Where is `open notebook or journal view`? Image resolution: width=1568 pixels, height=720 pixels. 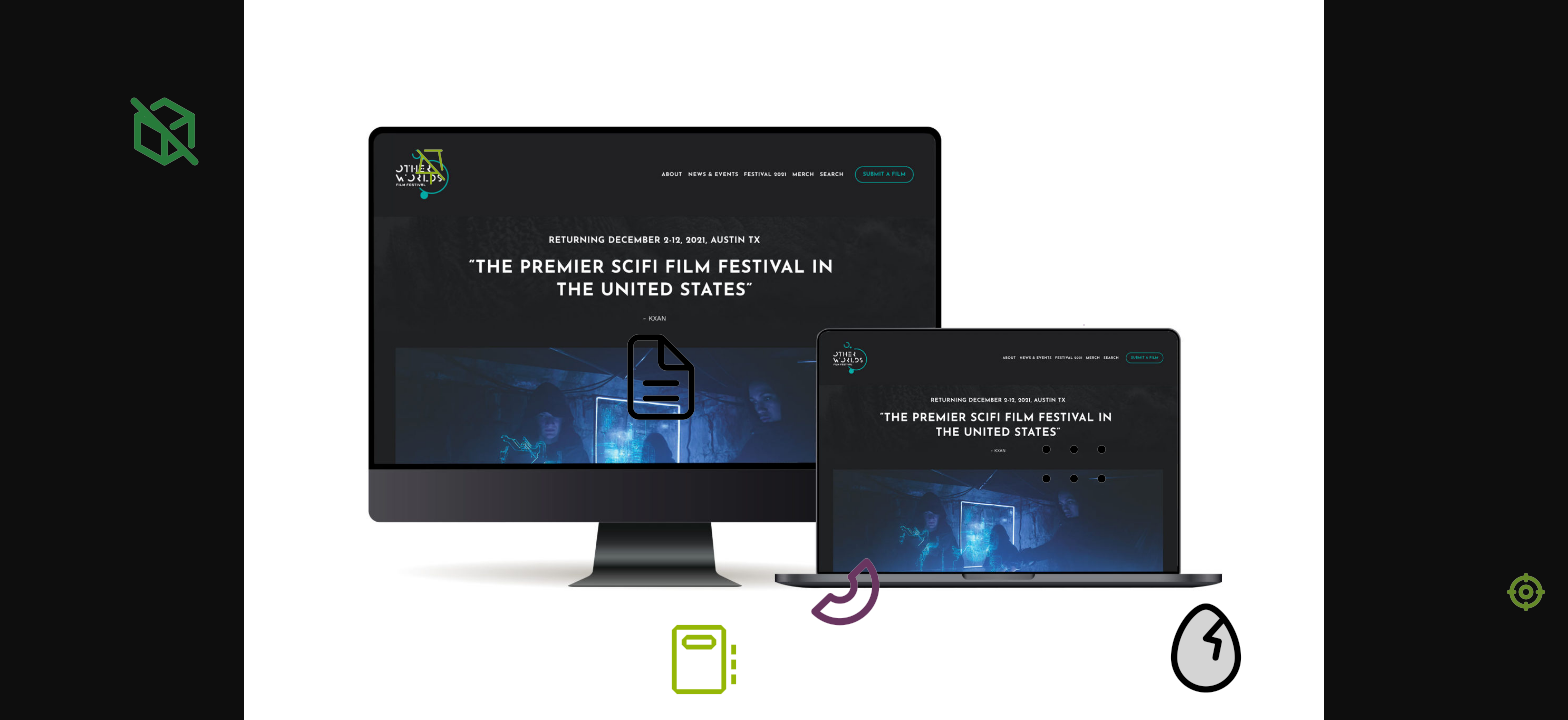 open notebook or journal view is located at coordinates (701, 659).